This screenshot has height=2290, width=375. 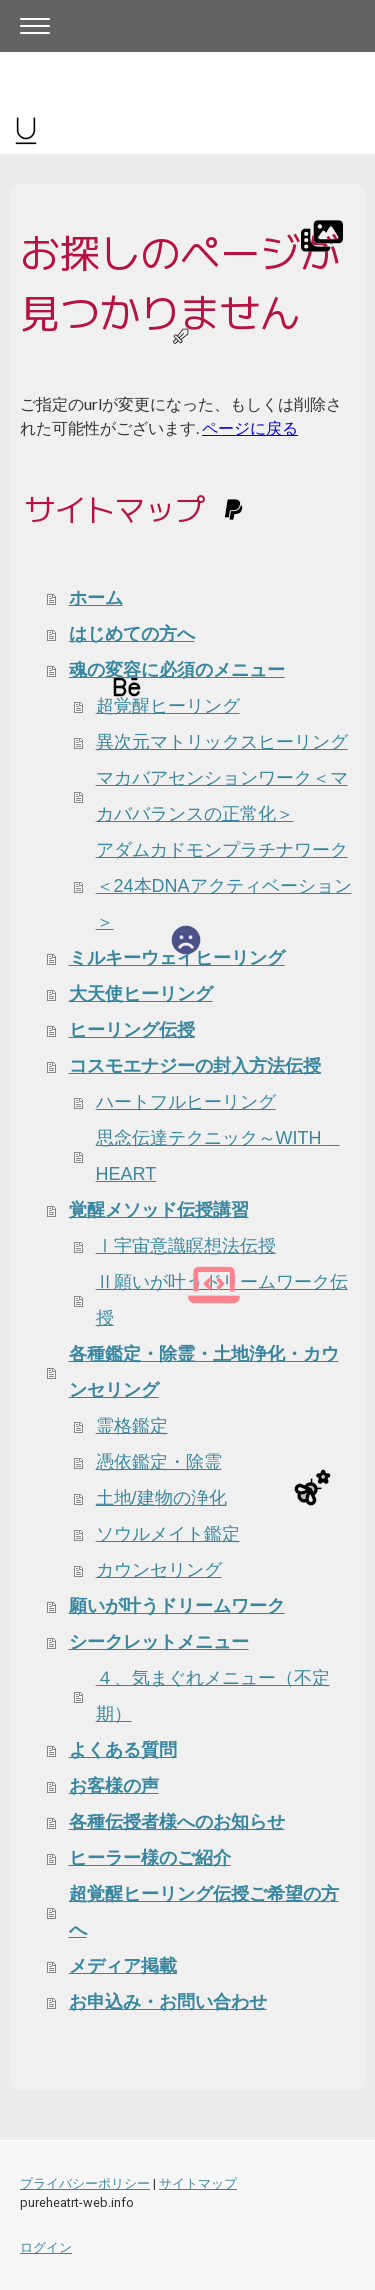 What do you see at coordinates (312, 1487) in the screenshot?
I see `access nature or outdoor-themed emoji` at bounding box center [312, 1487].